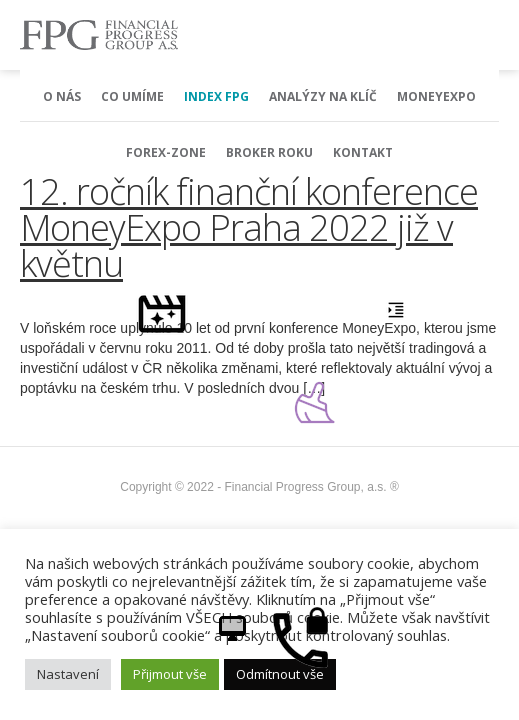 The image size is (519, 720). What do you see at coordinates (396, 310) in the screenshot?
I see `increase text indentation` at bounding box center [396, 310].